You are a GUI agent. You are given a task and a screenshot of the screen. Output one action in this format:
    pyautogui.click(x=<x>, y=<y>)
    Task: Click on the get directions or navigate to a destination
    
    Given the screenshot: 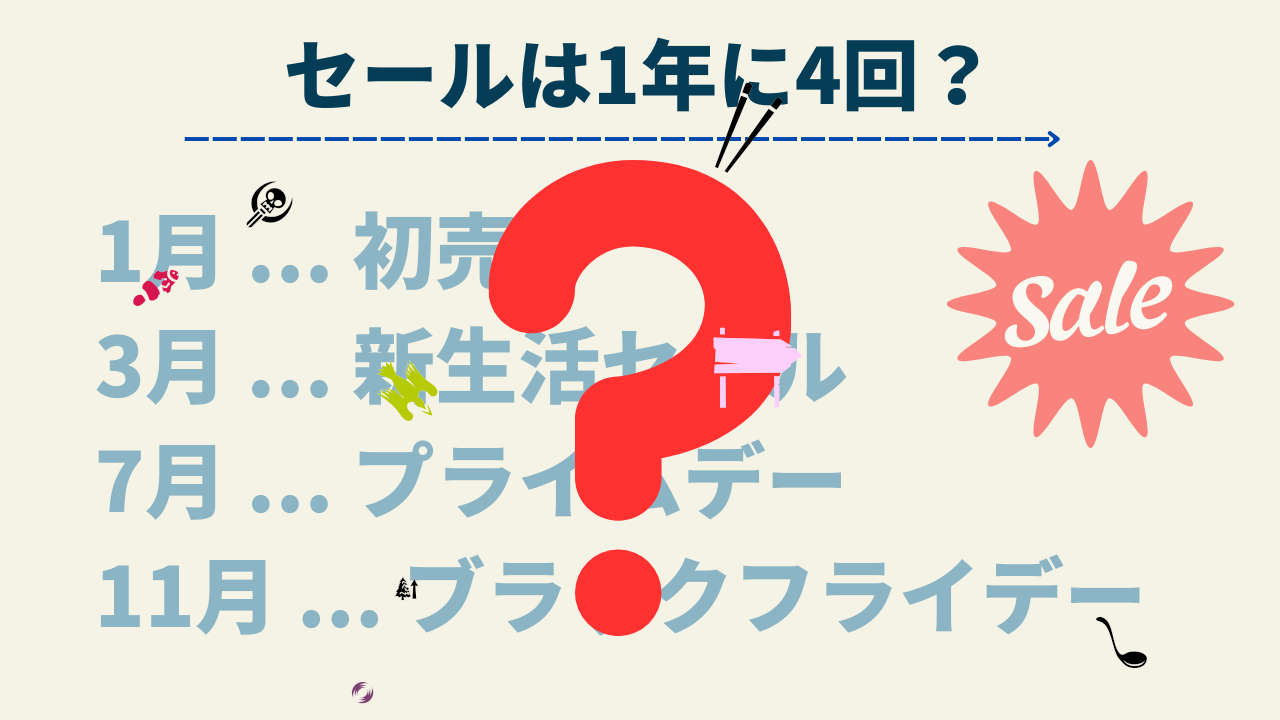 What is the action you would take?
    pyautogui.click(x=758, y=364)
    